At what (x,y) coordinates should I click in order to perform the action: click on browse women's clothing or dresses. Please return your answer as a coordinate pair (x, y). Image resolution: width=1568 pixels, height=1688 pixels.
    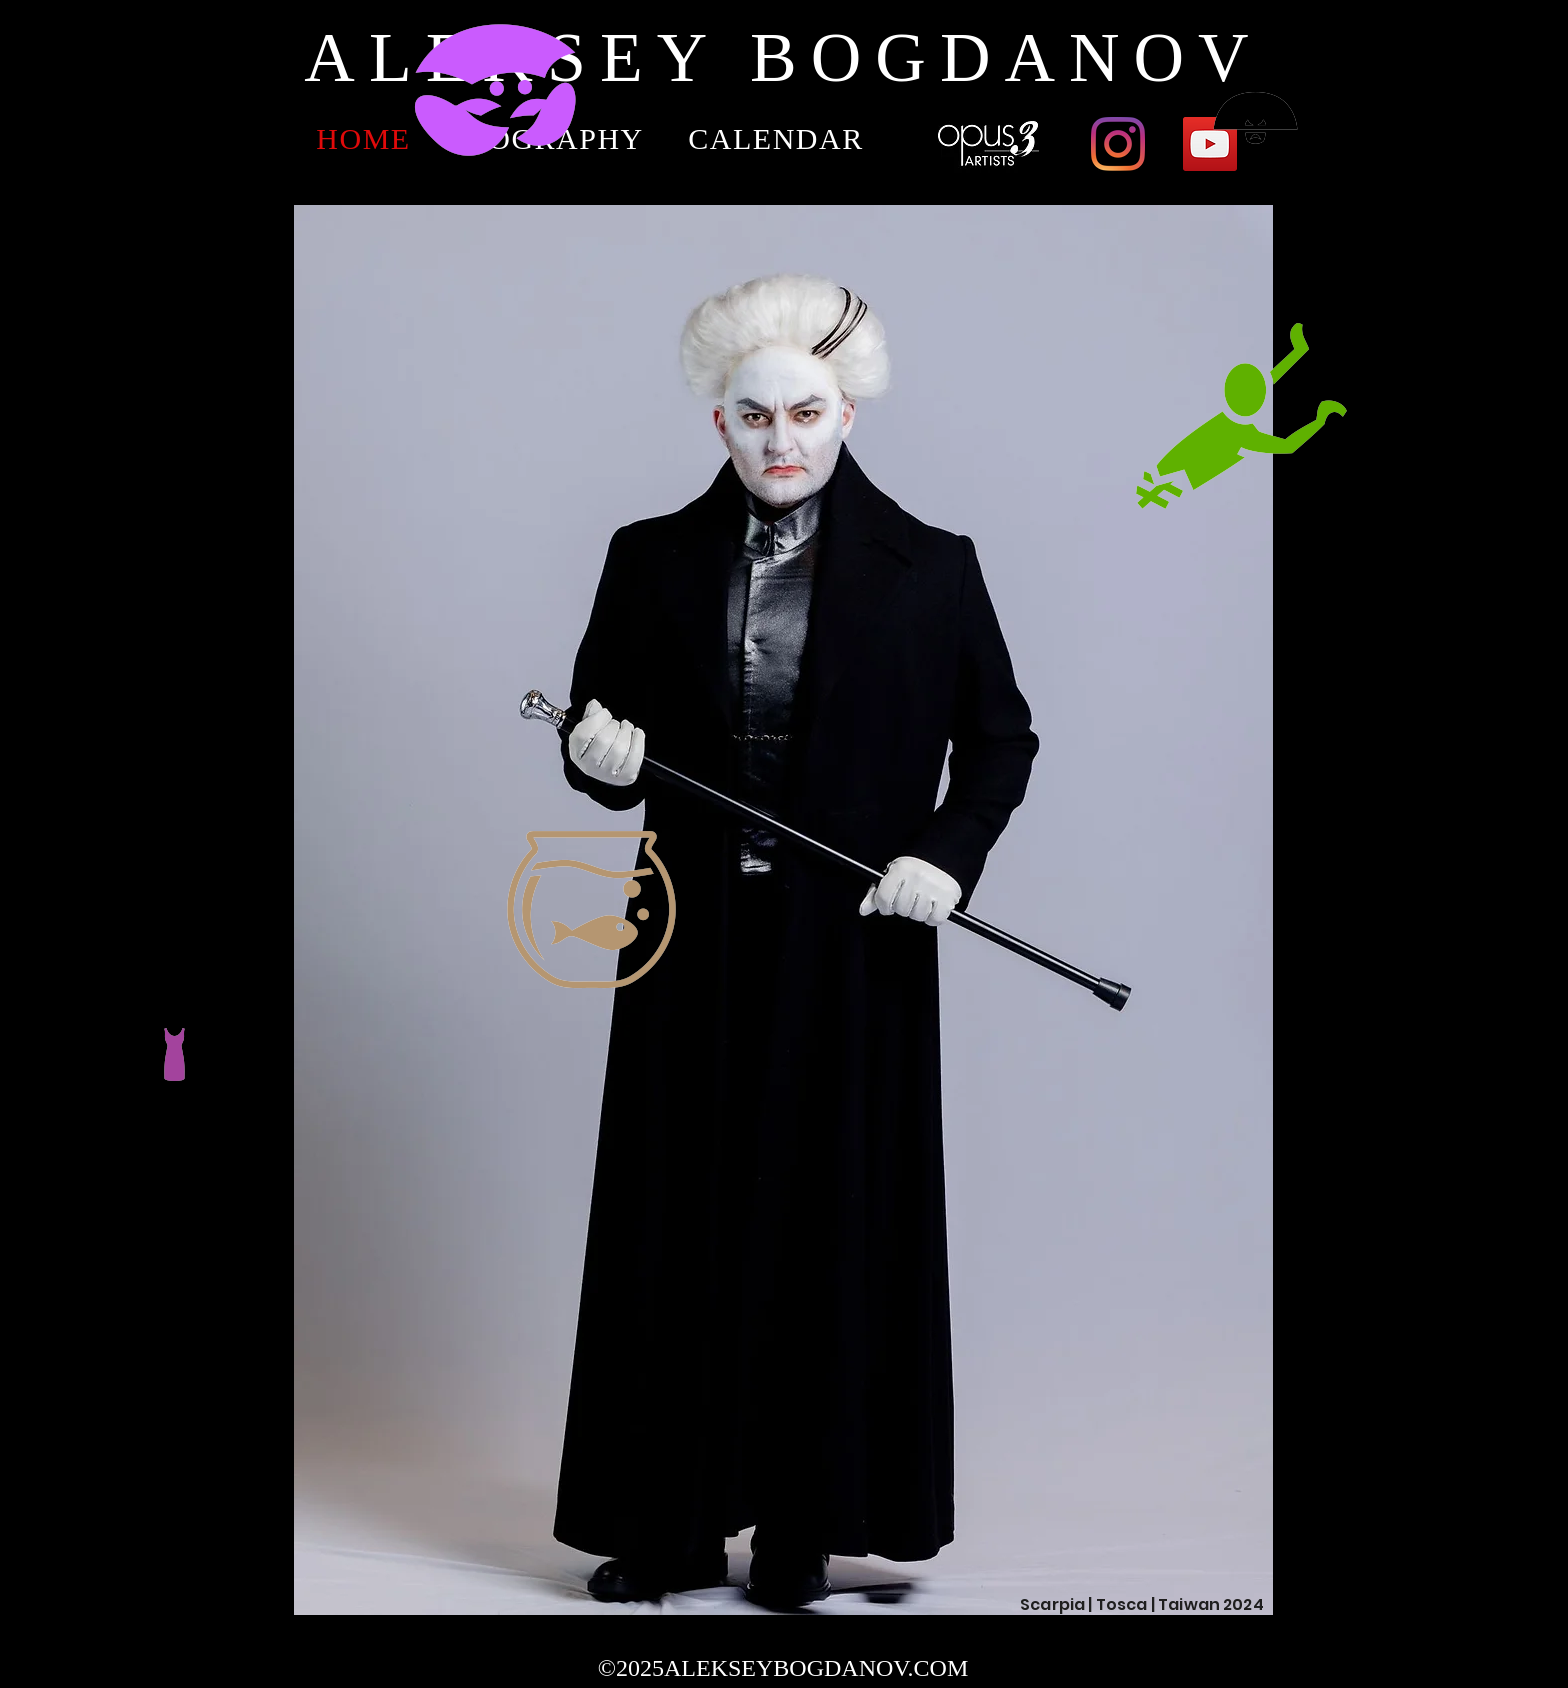
    Looking at the image, I should click on (174, 1054).